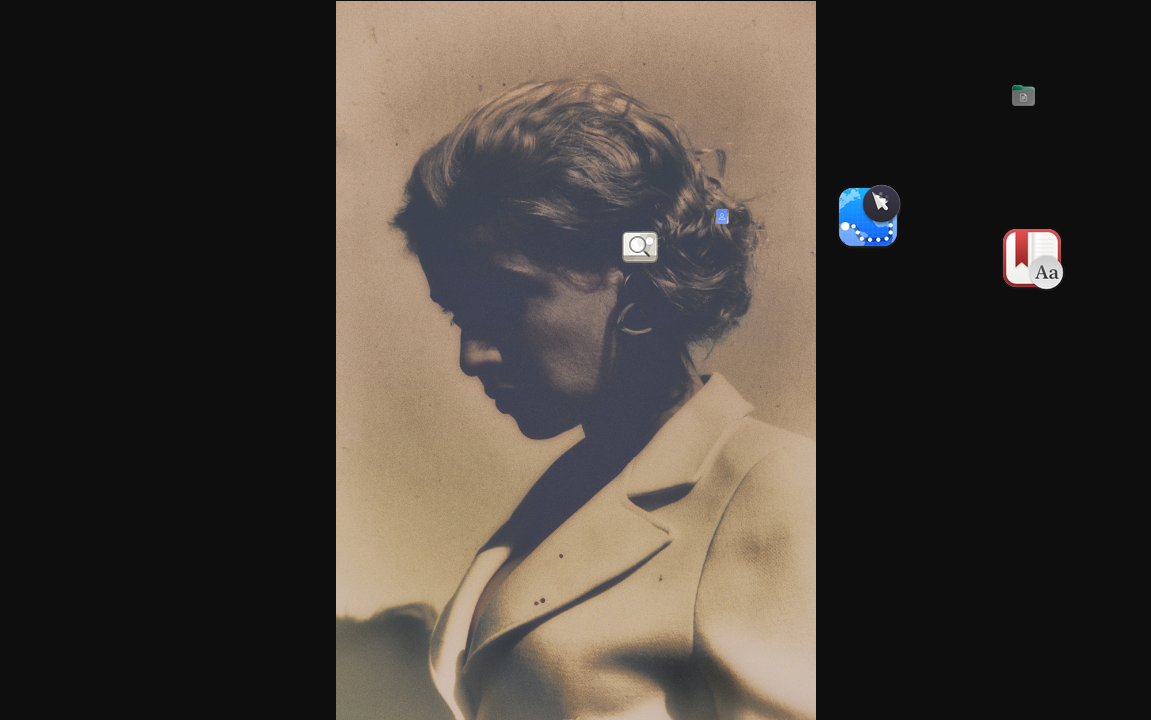  What do you see at coordinates (1023, 95) in the screenshot?
I see `open your documents folder` at bounding box center [1023, 95].